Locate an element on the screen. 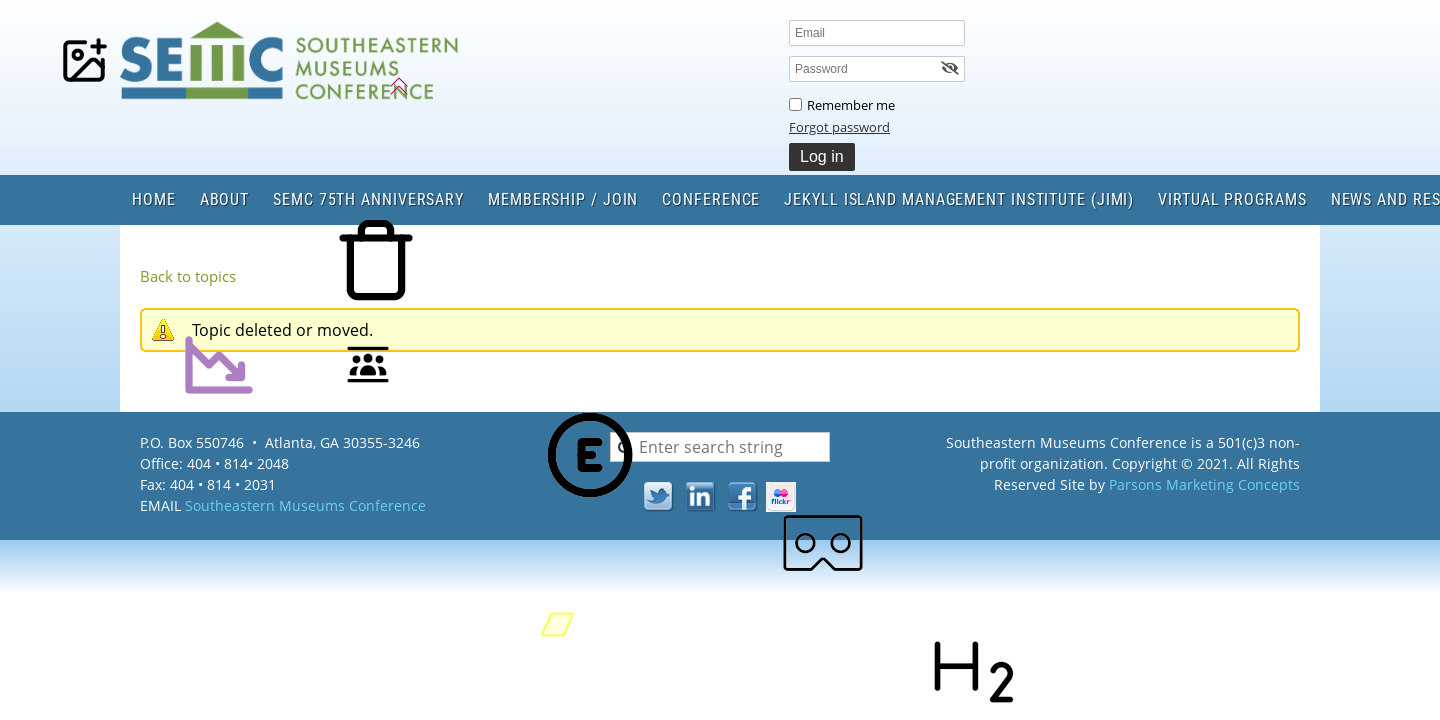 The image size is (1440, 720). view team members or user directory is located at coordinates (368, 364).